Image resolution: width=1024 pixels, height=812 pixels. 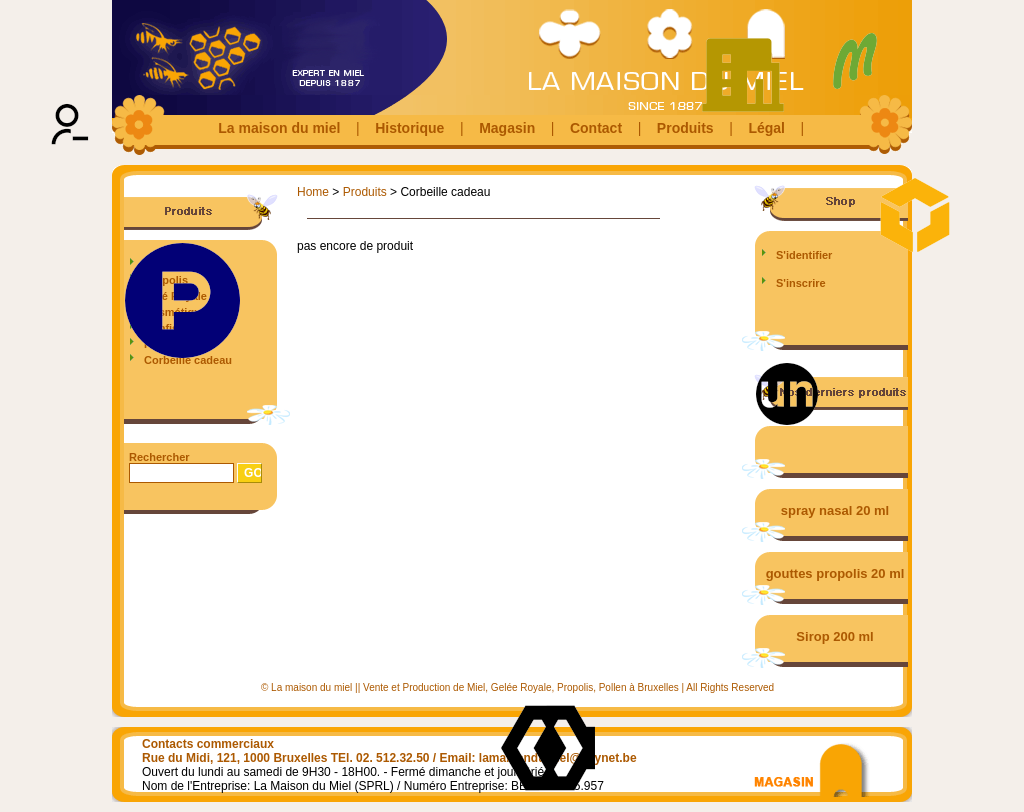 I want to click on visit Product Hunt website, so click(x=182, y=300).